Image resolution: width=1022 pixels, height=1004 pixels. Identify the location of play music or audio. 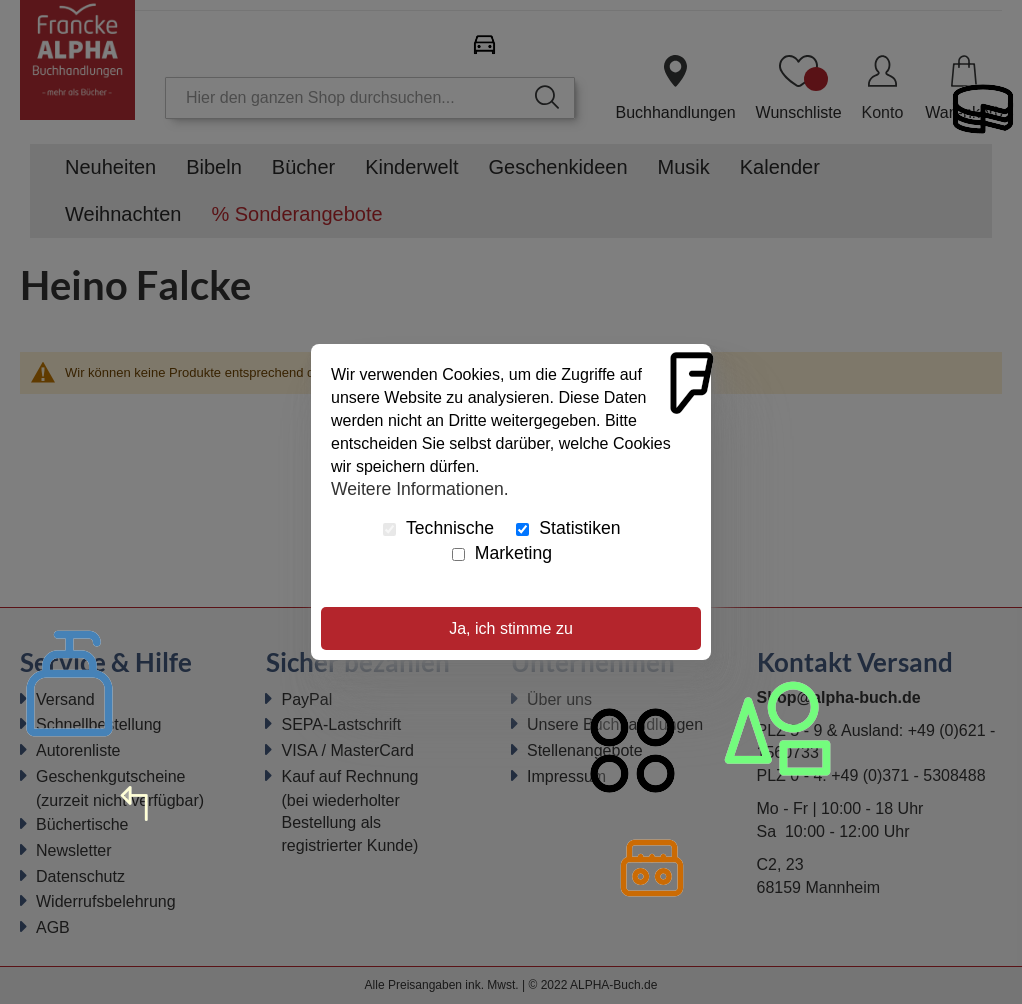
(652, 868).